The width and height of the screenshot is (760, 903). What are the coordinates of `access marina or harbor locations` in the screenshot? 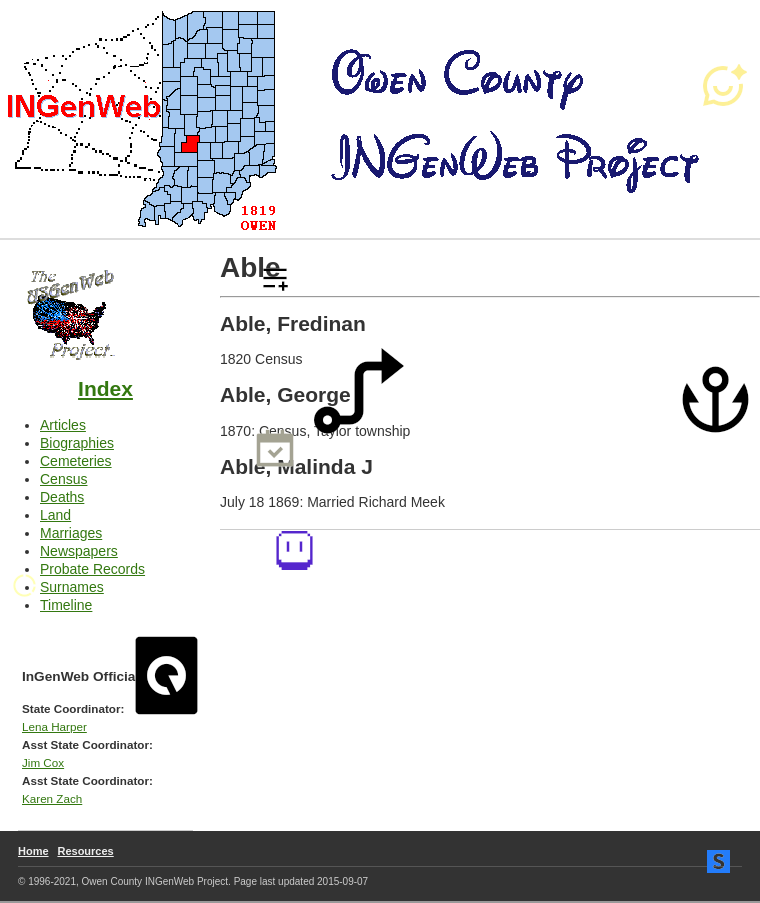 It's located at (715, 399).